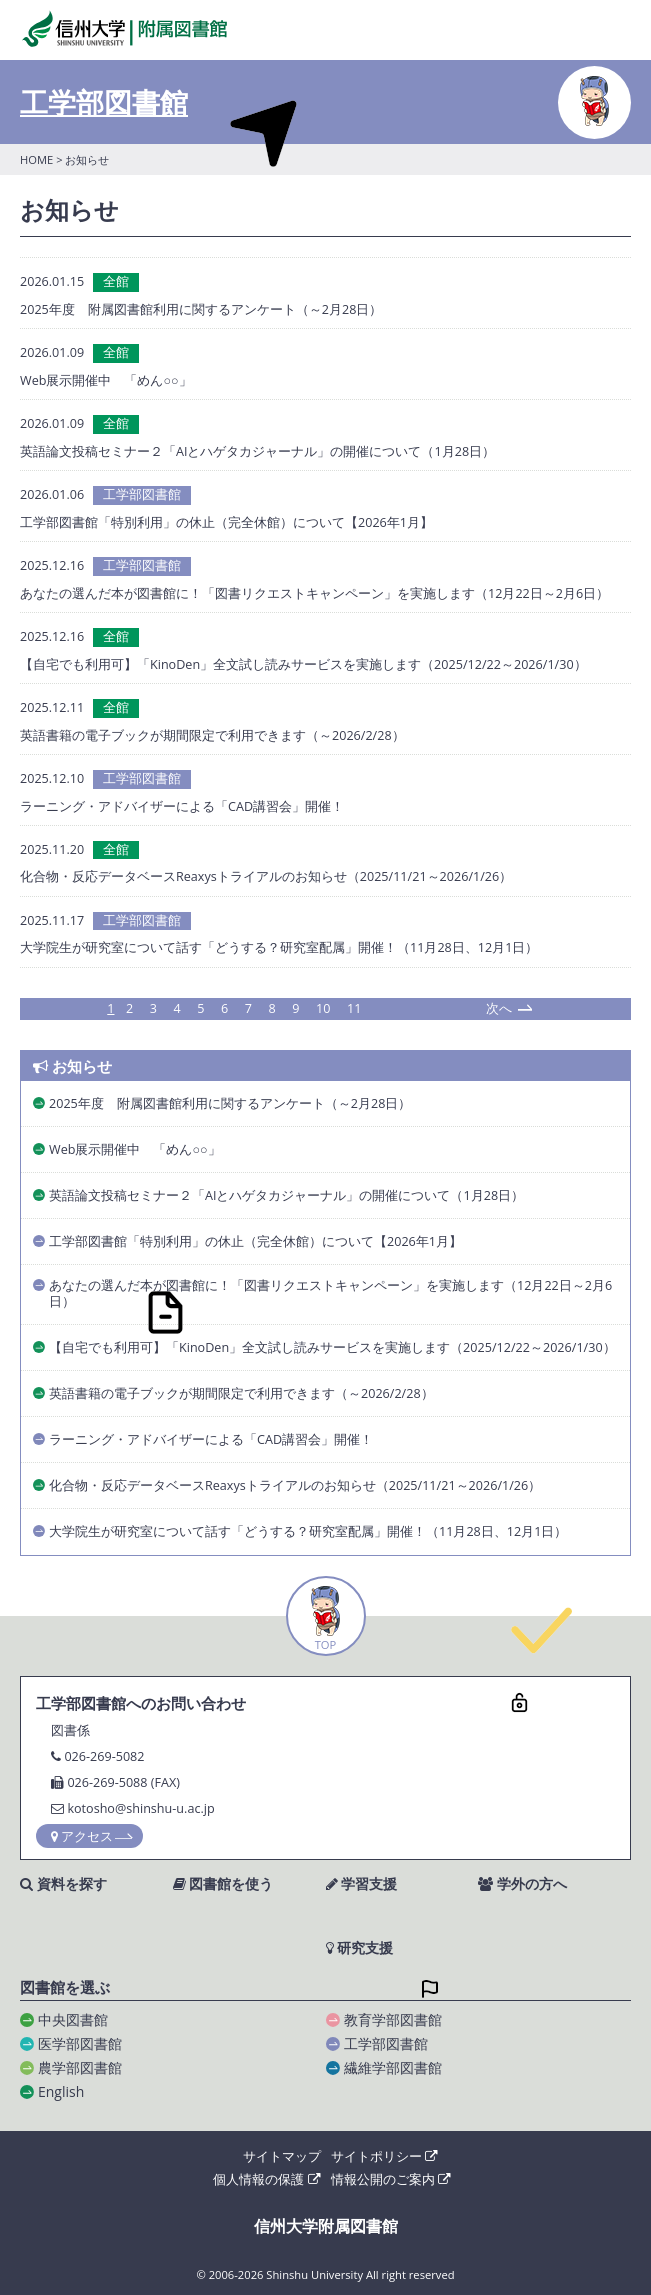 This screenshot has height=2295, width=651. I want to click on flag or bookmark an item for later, so click(430, 1989).